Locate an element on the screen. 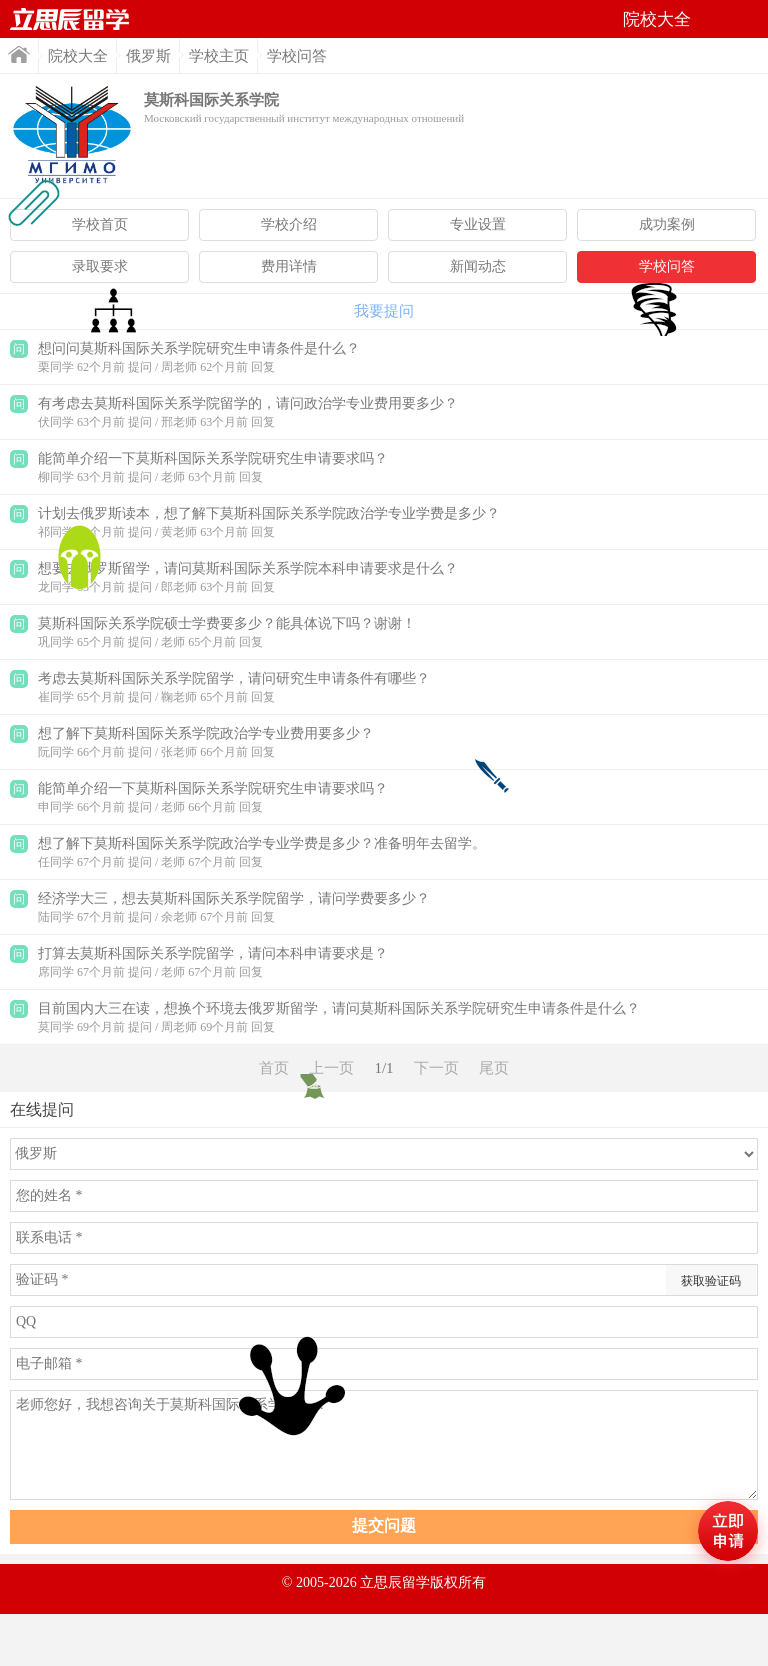 The width and height of the screenshot is (768, 1666). indicates severe weather alert or tornado warning is located at coordinates (654, 309).